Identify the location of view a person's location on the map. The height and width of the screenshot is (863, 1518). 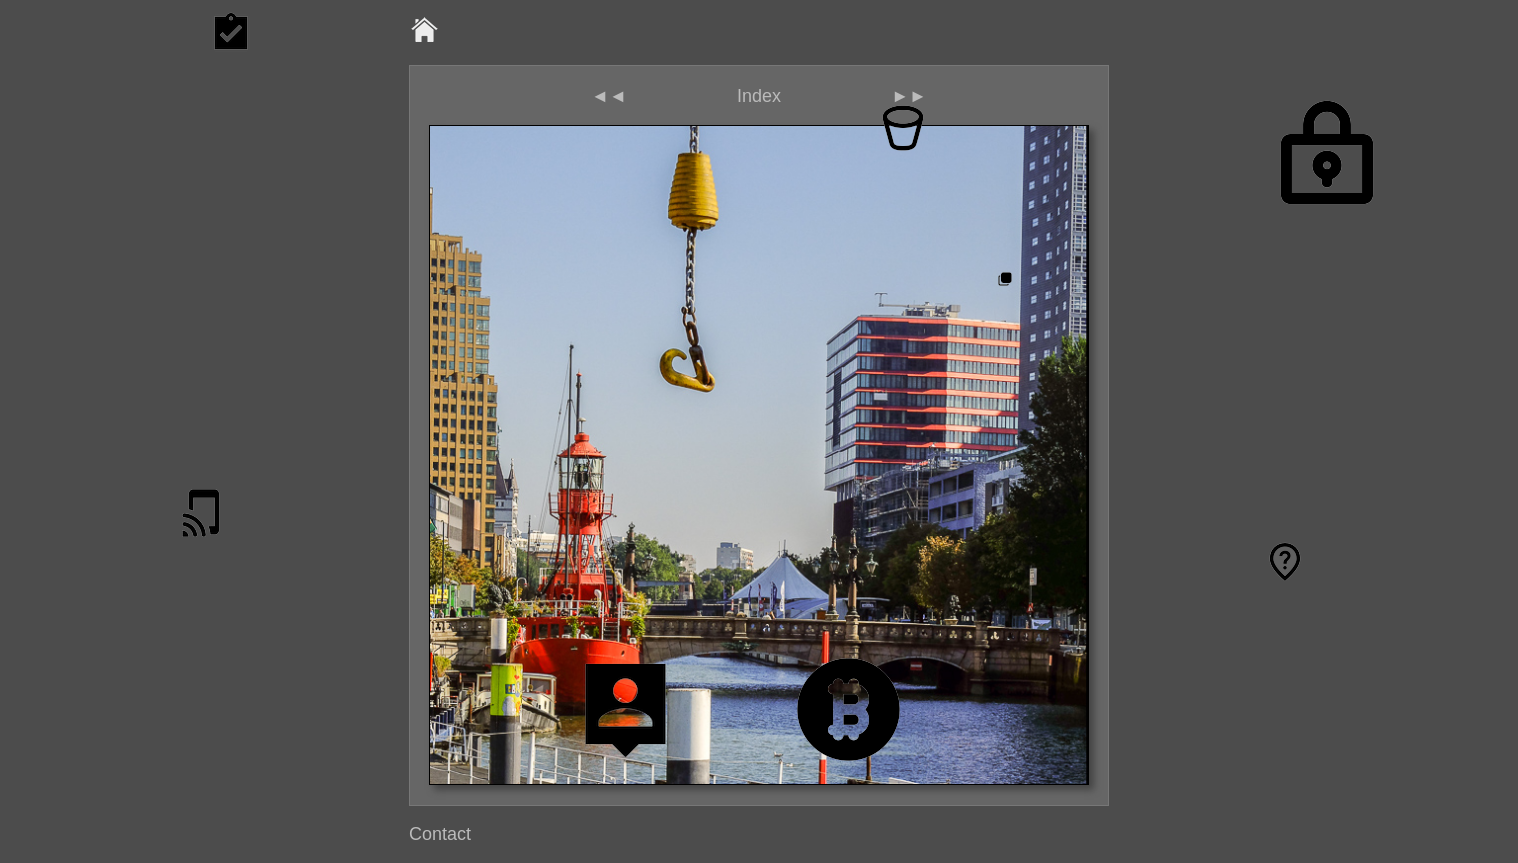
(625, 708).